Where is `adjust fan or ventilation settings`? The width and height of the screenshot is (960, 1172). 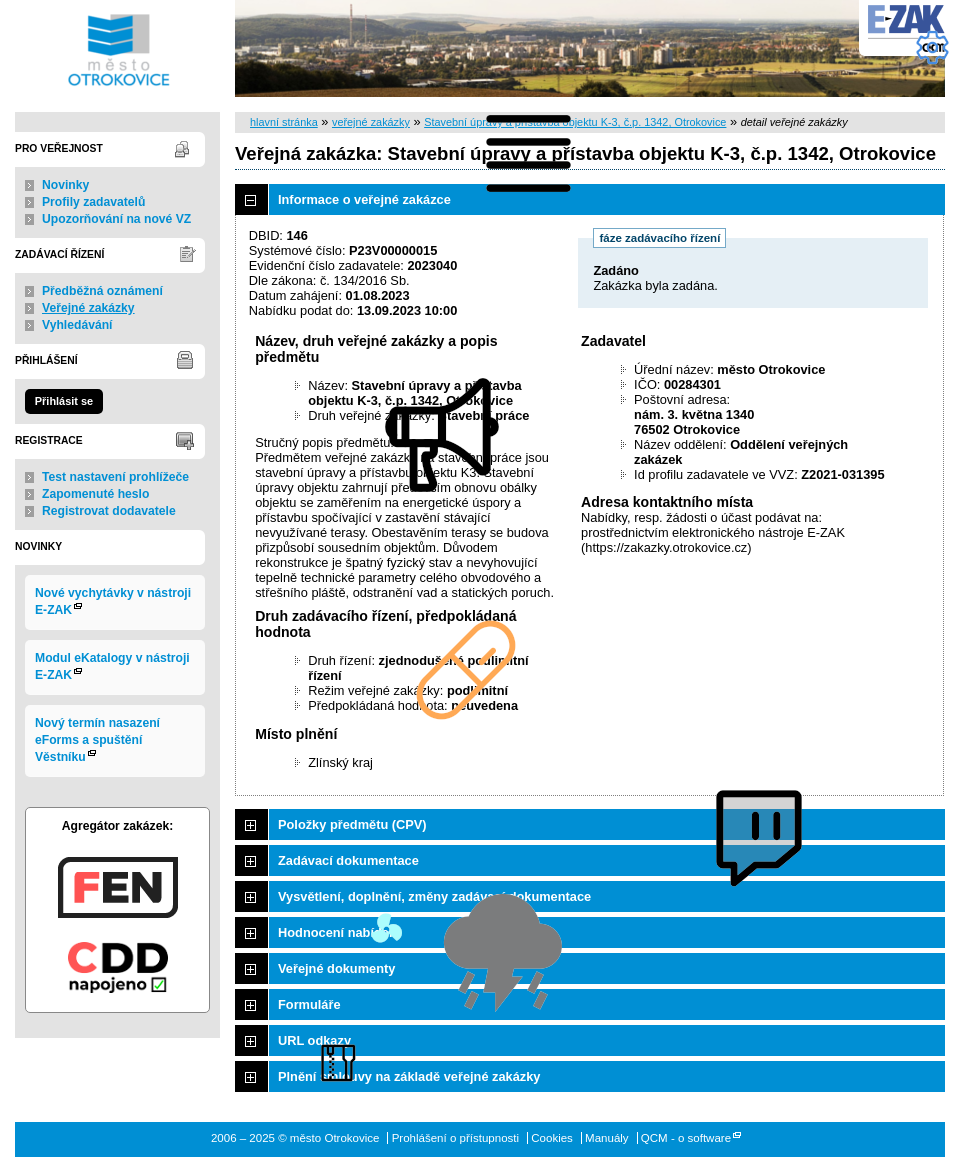 adjust fan or ventilation settings is located at coordinates (386, 929).